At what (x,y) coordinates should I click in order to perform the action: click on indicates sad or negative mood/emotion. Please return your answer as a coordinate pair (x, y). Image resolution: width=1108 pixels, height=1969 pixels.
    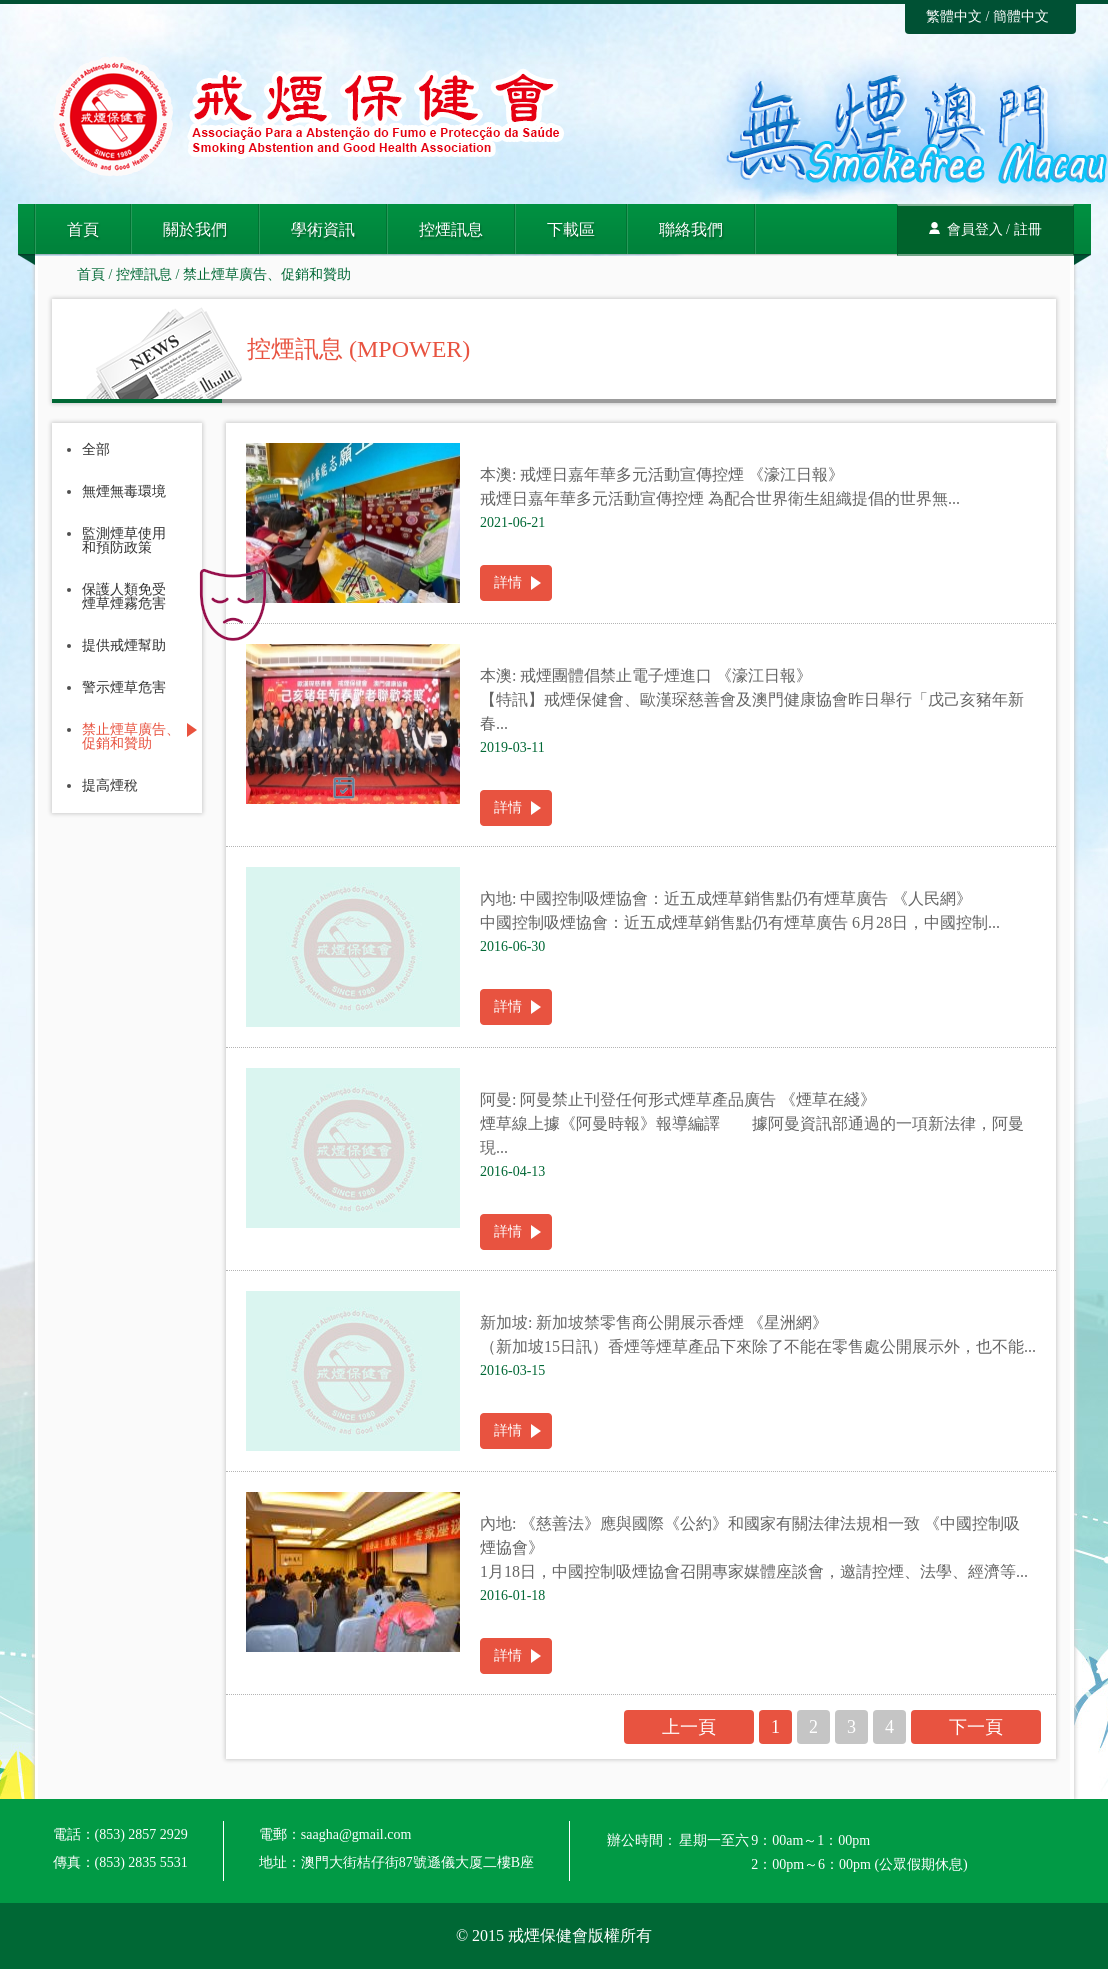
    Looking at the image, I should click on (233, 602).